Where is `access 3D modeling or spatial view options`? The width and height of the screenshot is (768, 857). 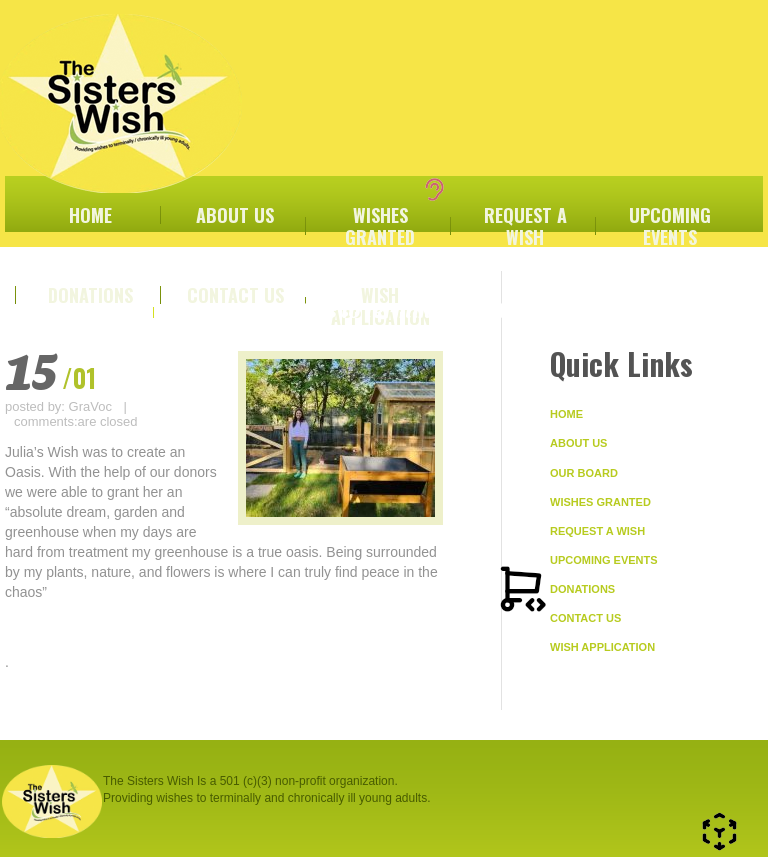
access 3D modeling or spatial view options is located at coordinates (719, 831).